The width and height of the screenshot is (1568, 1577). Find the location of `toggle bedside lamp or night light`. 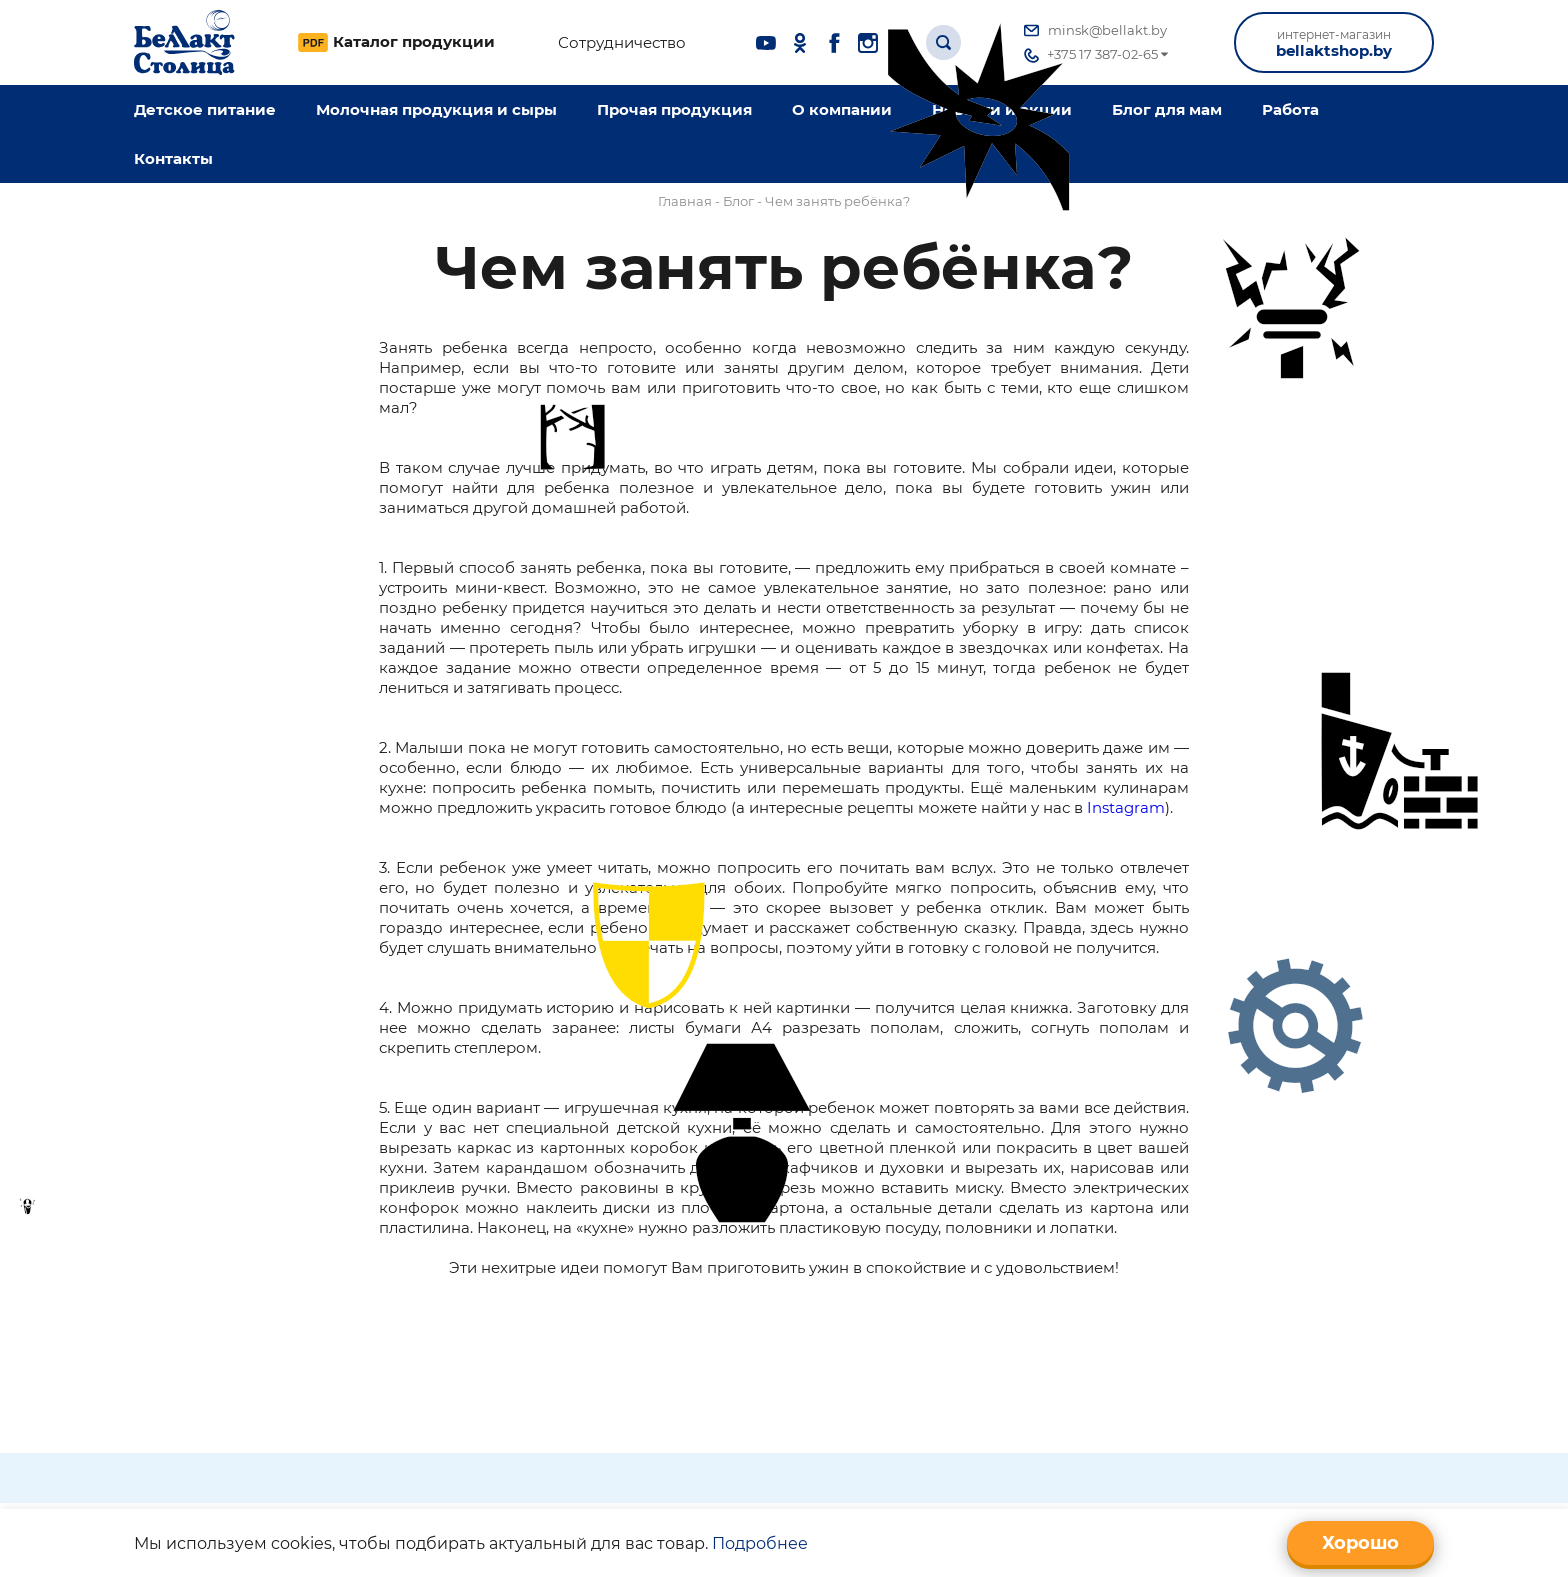

toggle bedside lamp or night light is located at coordinates (742, 1133).